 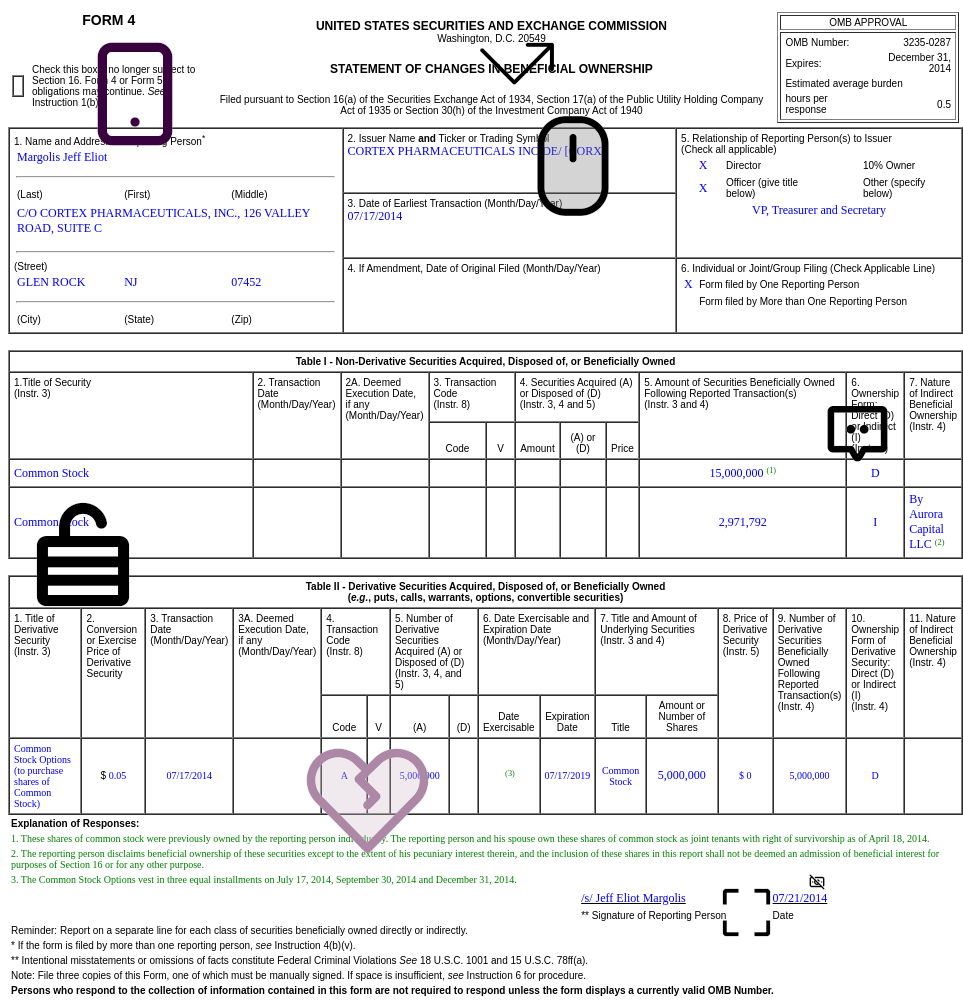 What do you see at coordinates (857, 431) in the screenshot?
I see `open chat or messaging` at bounding box center [857, 431].